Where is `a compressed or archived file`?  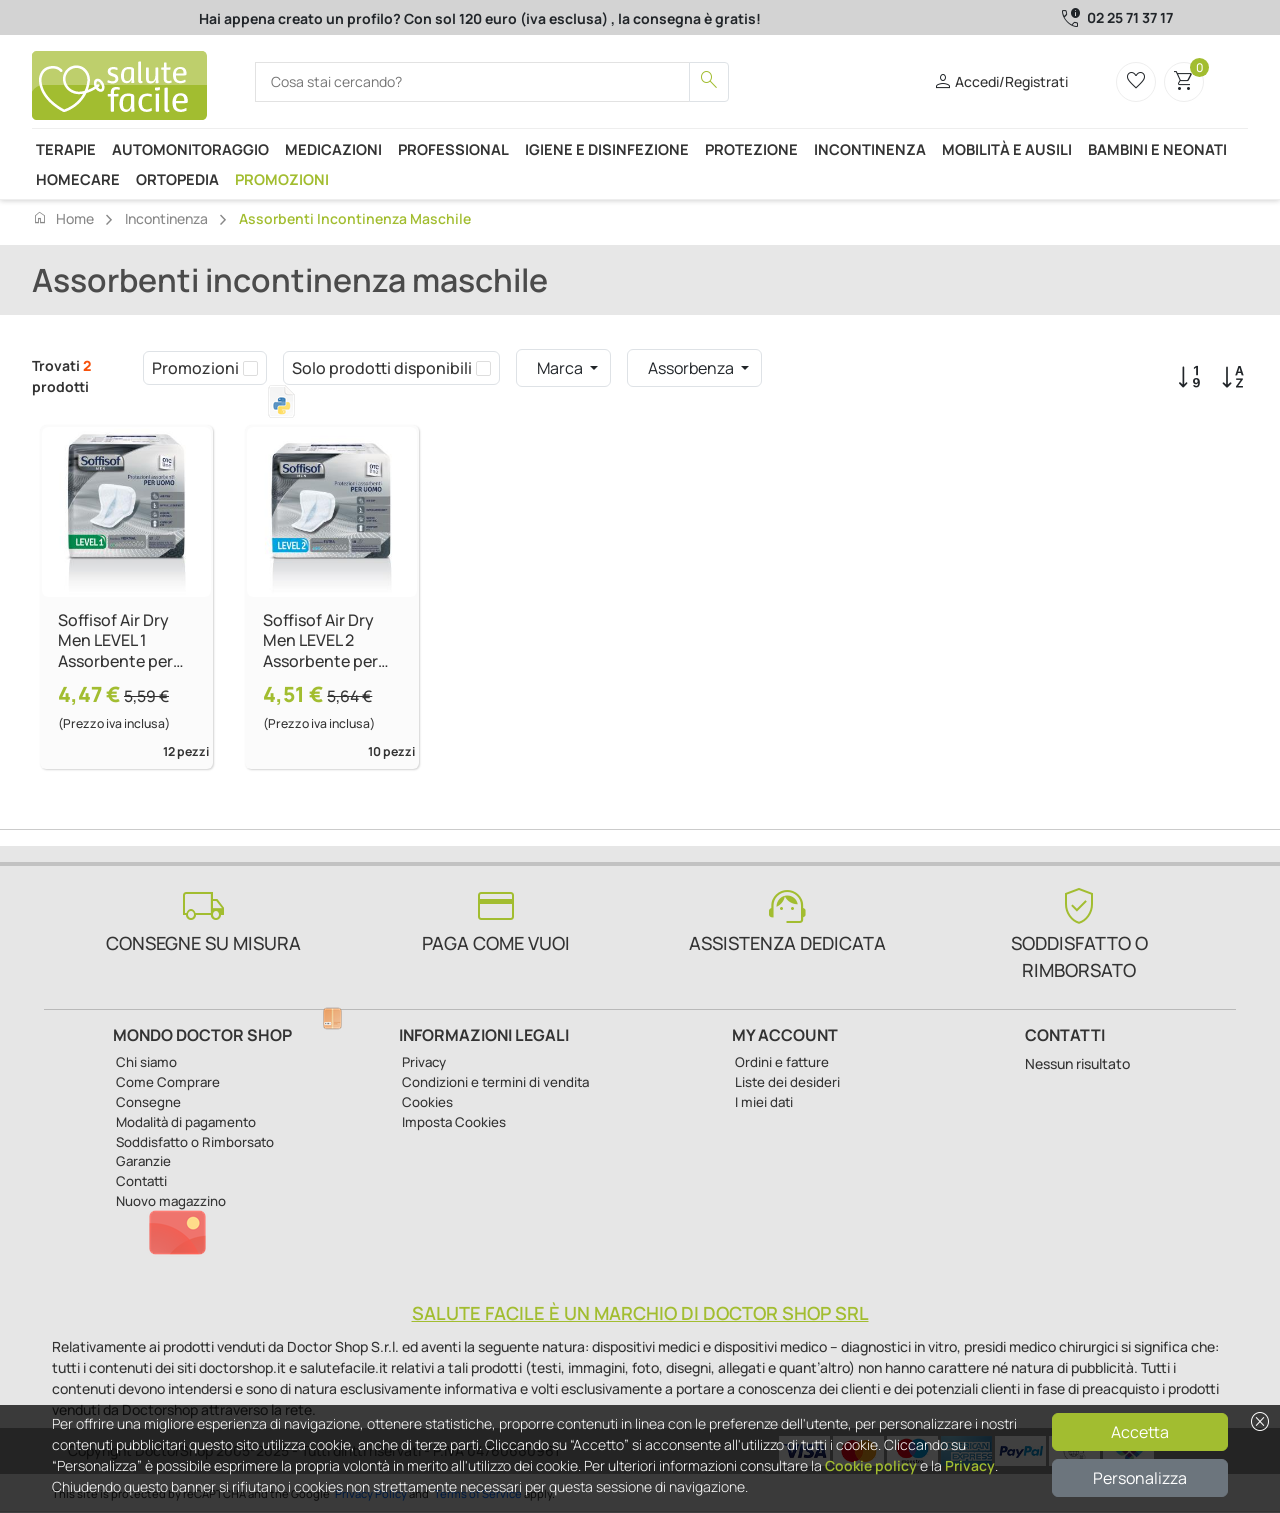 a compressed or archived file is located at coordinates (332, 1018).